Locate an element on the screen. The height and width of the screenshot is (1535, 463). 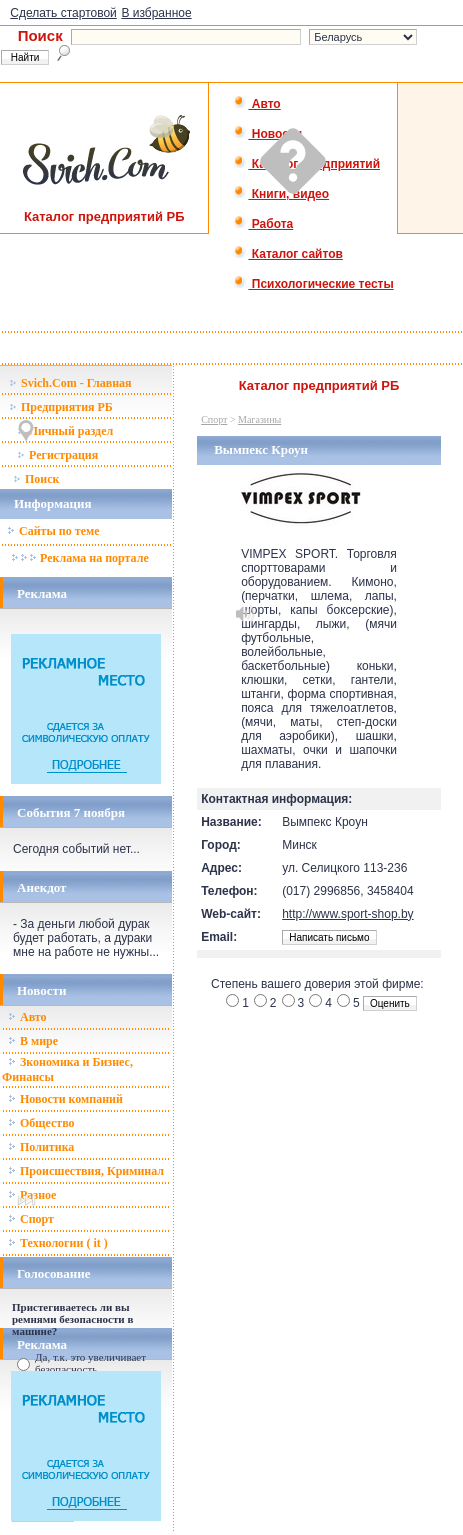
skip to the next track or media item is located at coordinates (26, 1200).